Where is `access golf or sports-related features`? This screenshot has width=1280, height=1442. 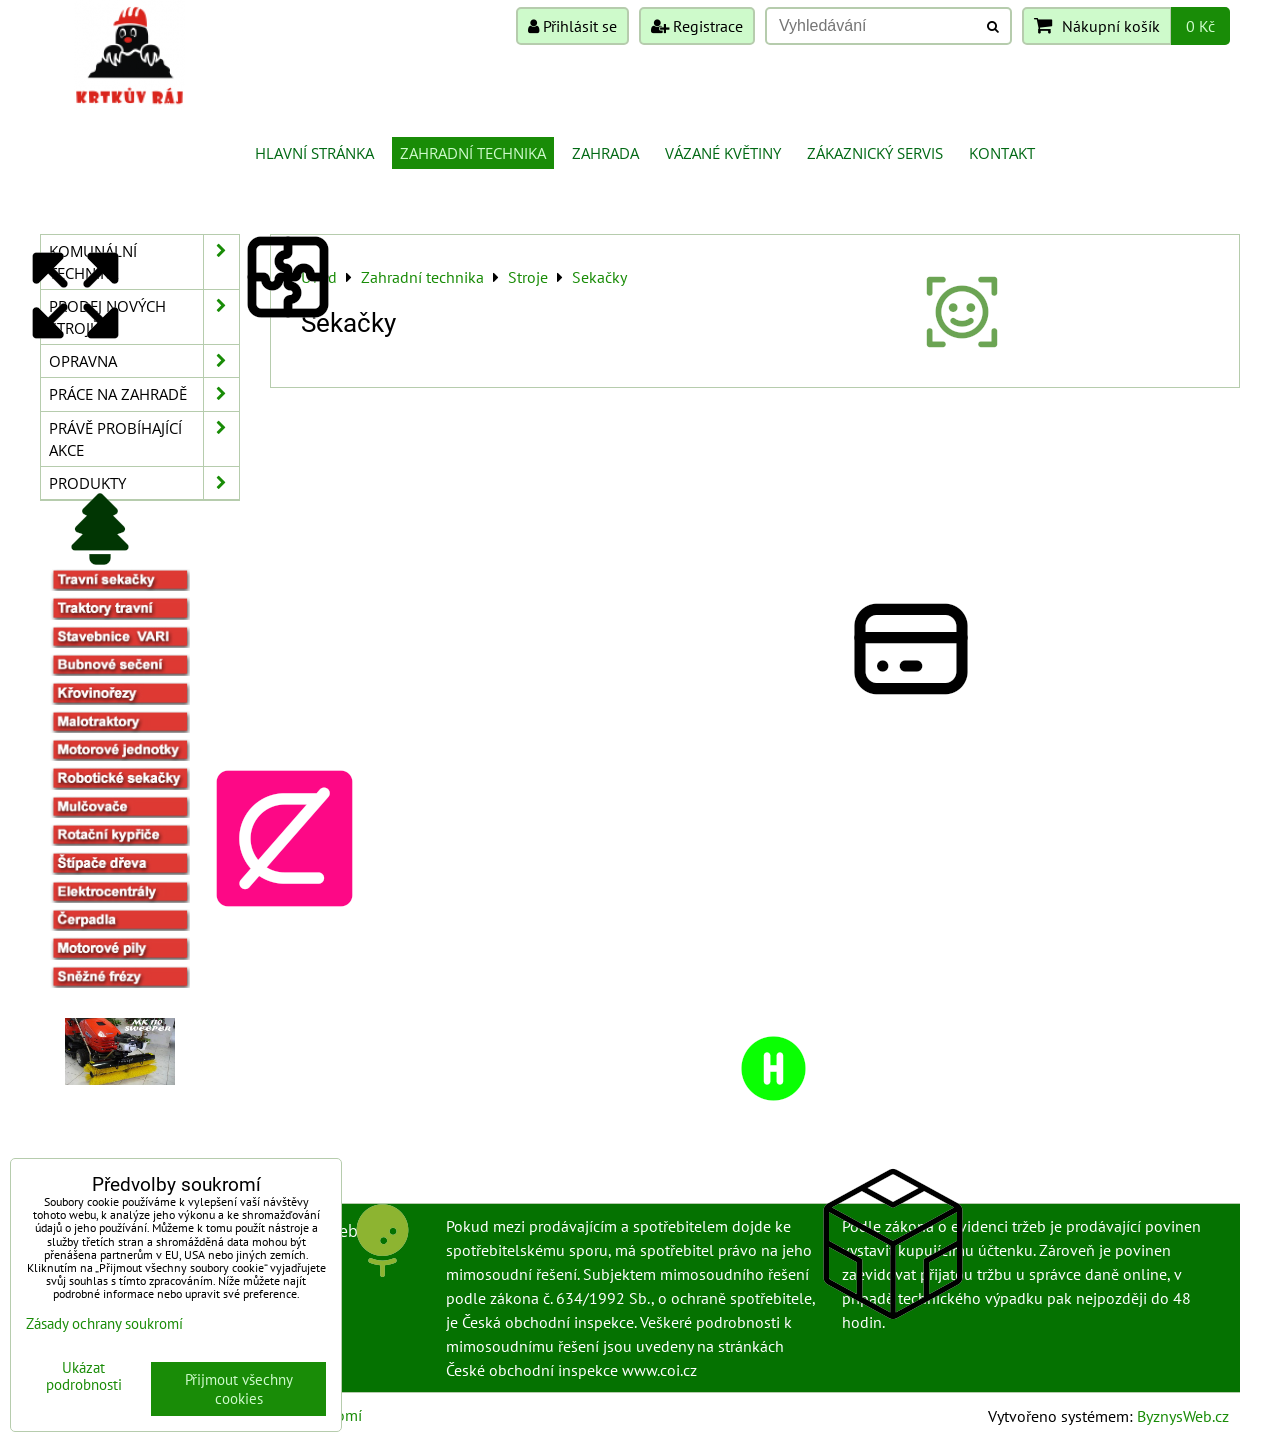
access golf or sports-related features is located at coordinates (382, 1239).